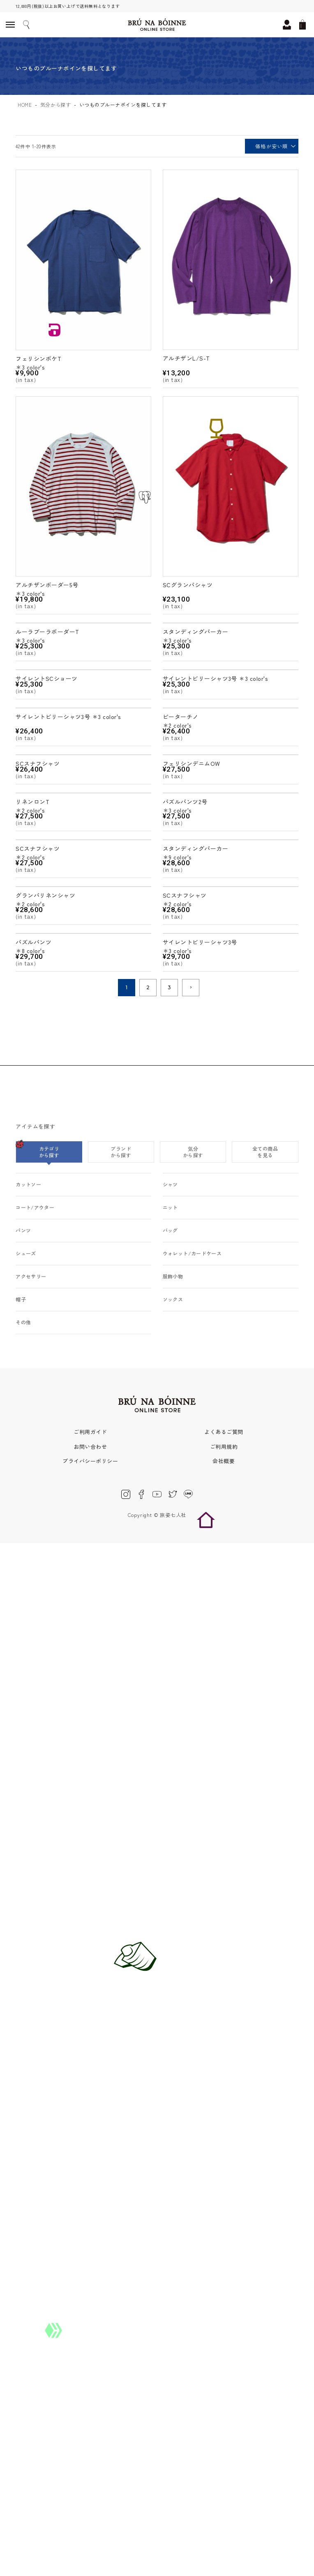  What do you see at coordinates (216, 428) in the screenshot?
I see `browse wine or beverage menu` at bounding box center [216, 428].